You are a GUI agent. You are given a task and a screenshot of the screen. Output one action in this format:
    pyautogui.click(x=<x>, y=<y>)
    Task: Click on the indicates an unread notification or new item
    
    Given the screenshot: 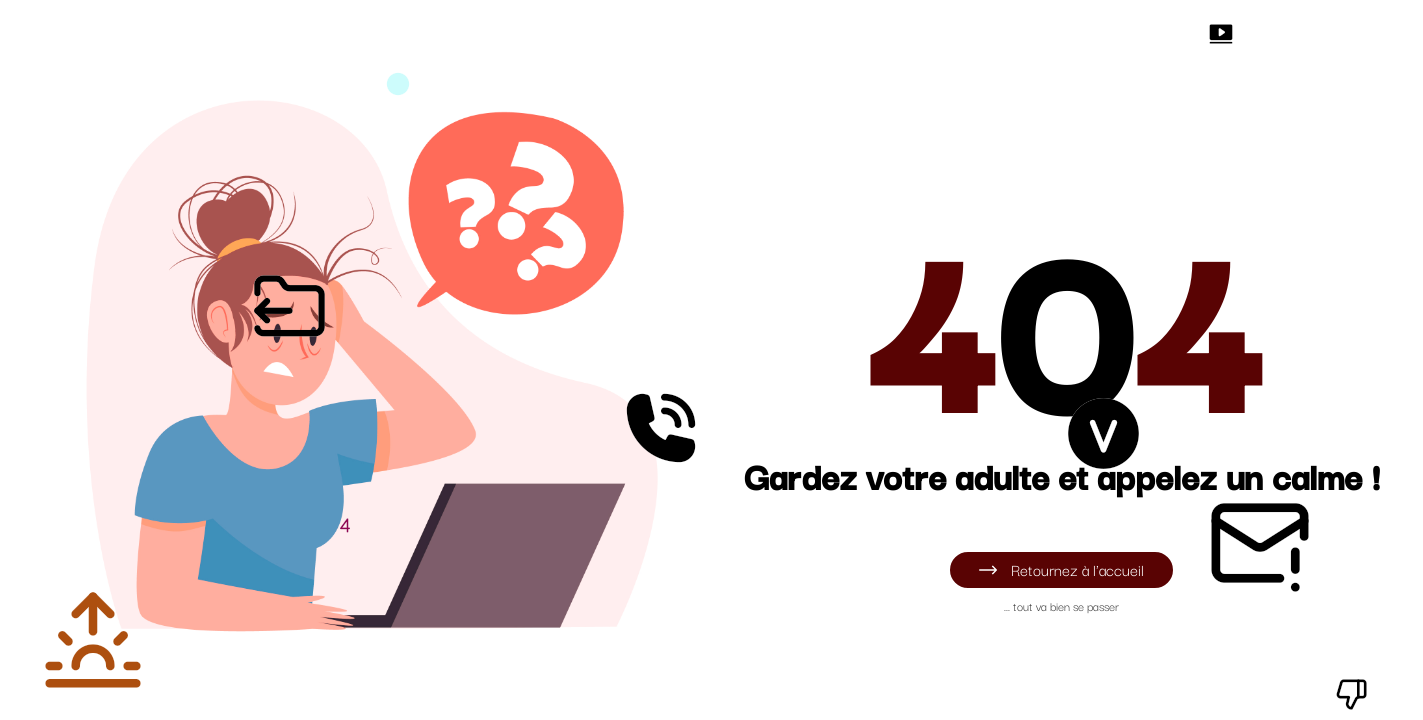 What is the action you would take?
    pyautogui.click(x=398, y=84)
    